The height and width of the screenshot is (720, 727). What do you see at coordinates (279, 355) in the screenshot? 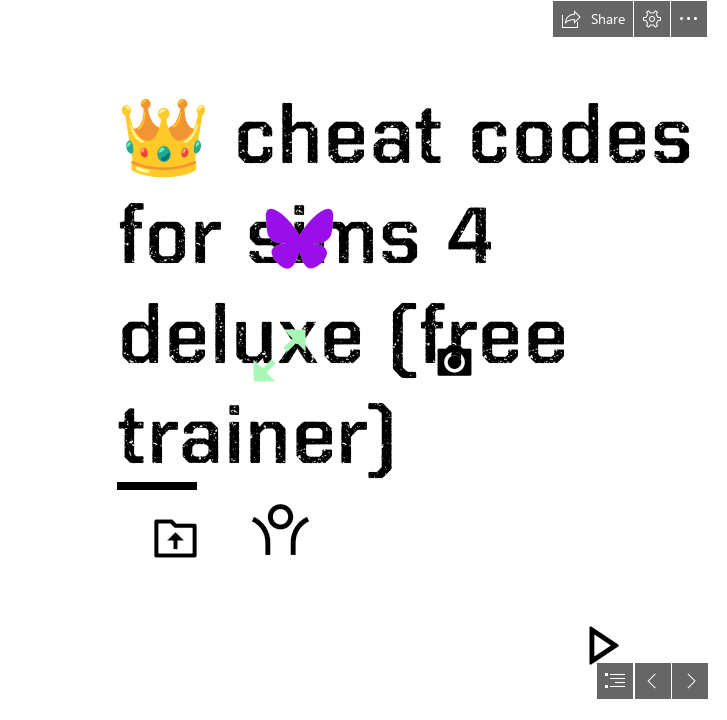
I see `expand content to fullscreen` at bounding box center [279, 355].